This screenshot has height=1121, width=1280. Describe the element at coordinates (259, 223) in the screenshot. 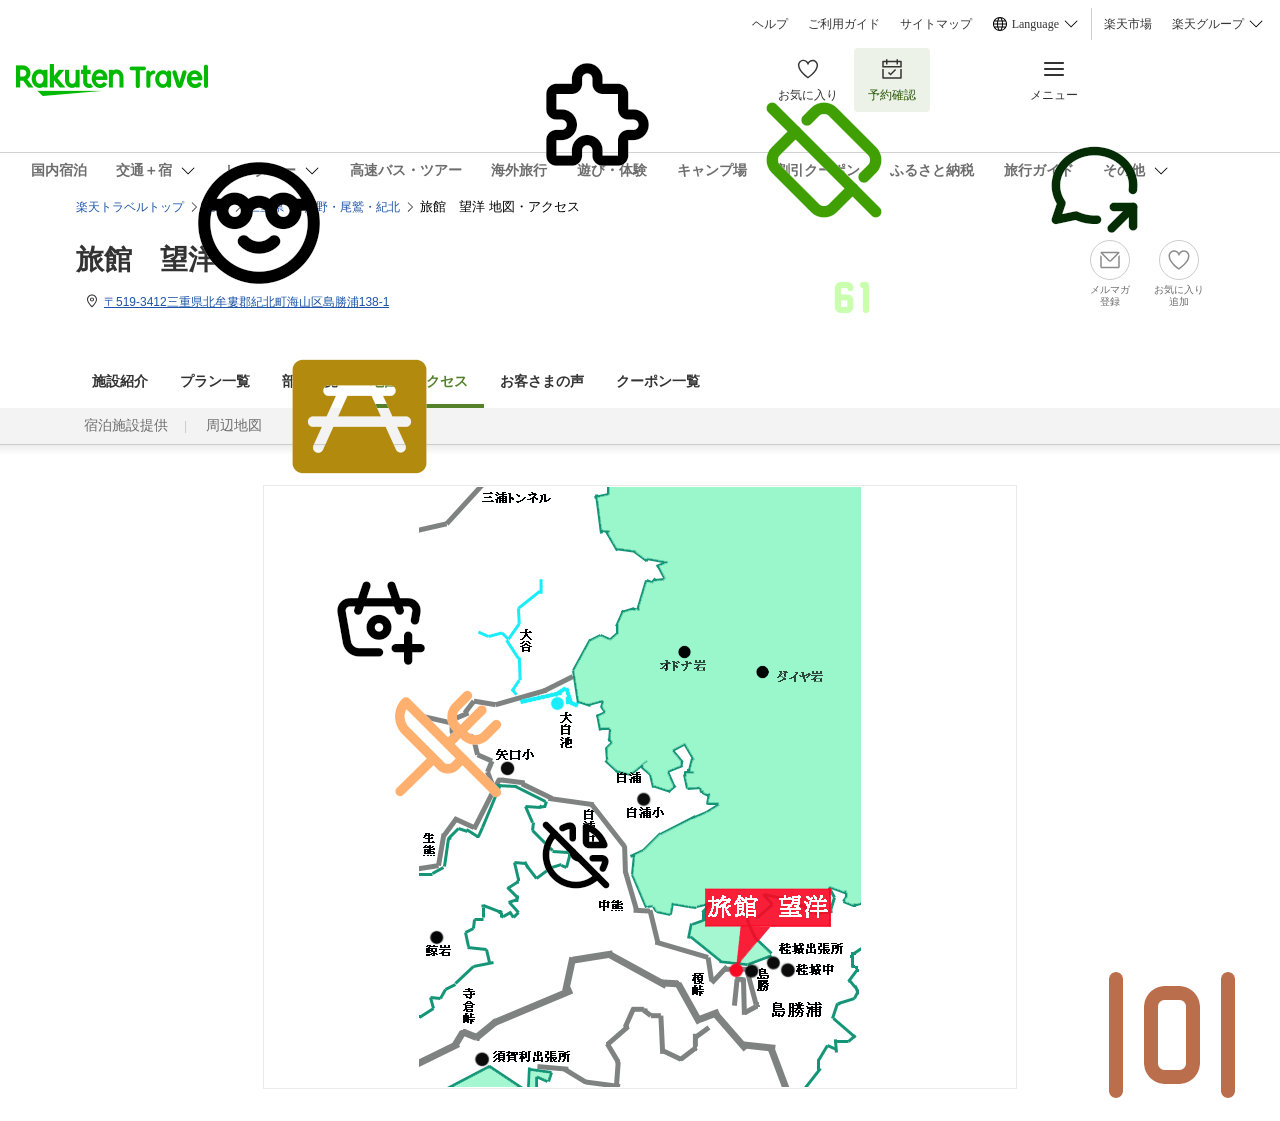

I see `select nerd or geeky mood/reaction` at that location.